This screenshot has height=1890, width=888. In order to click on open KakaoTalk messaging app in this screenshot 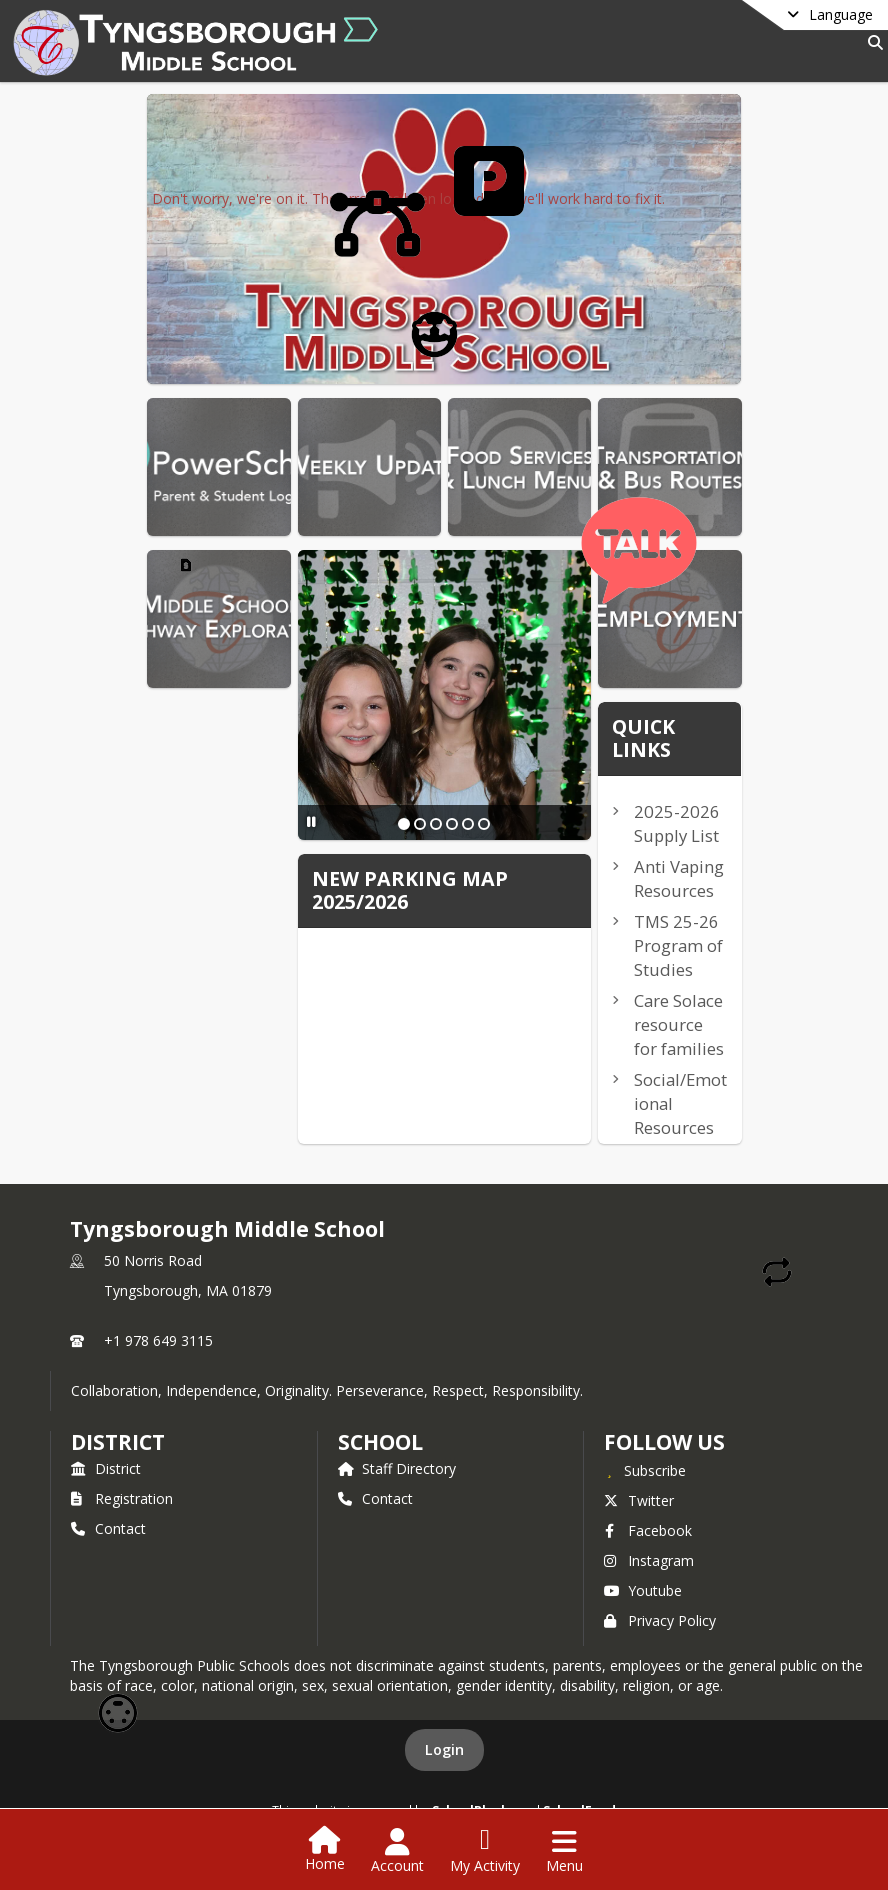, I will do `click(639, 548)`.